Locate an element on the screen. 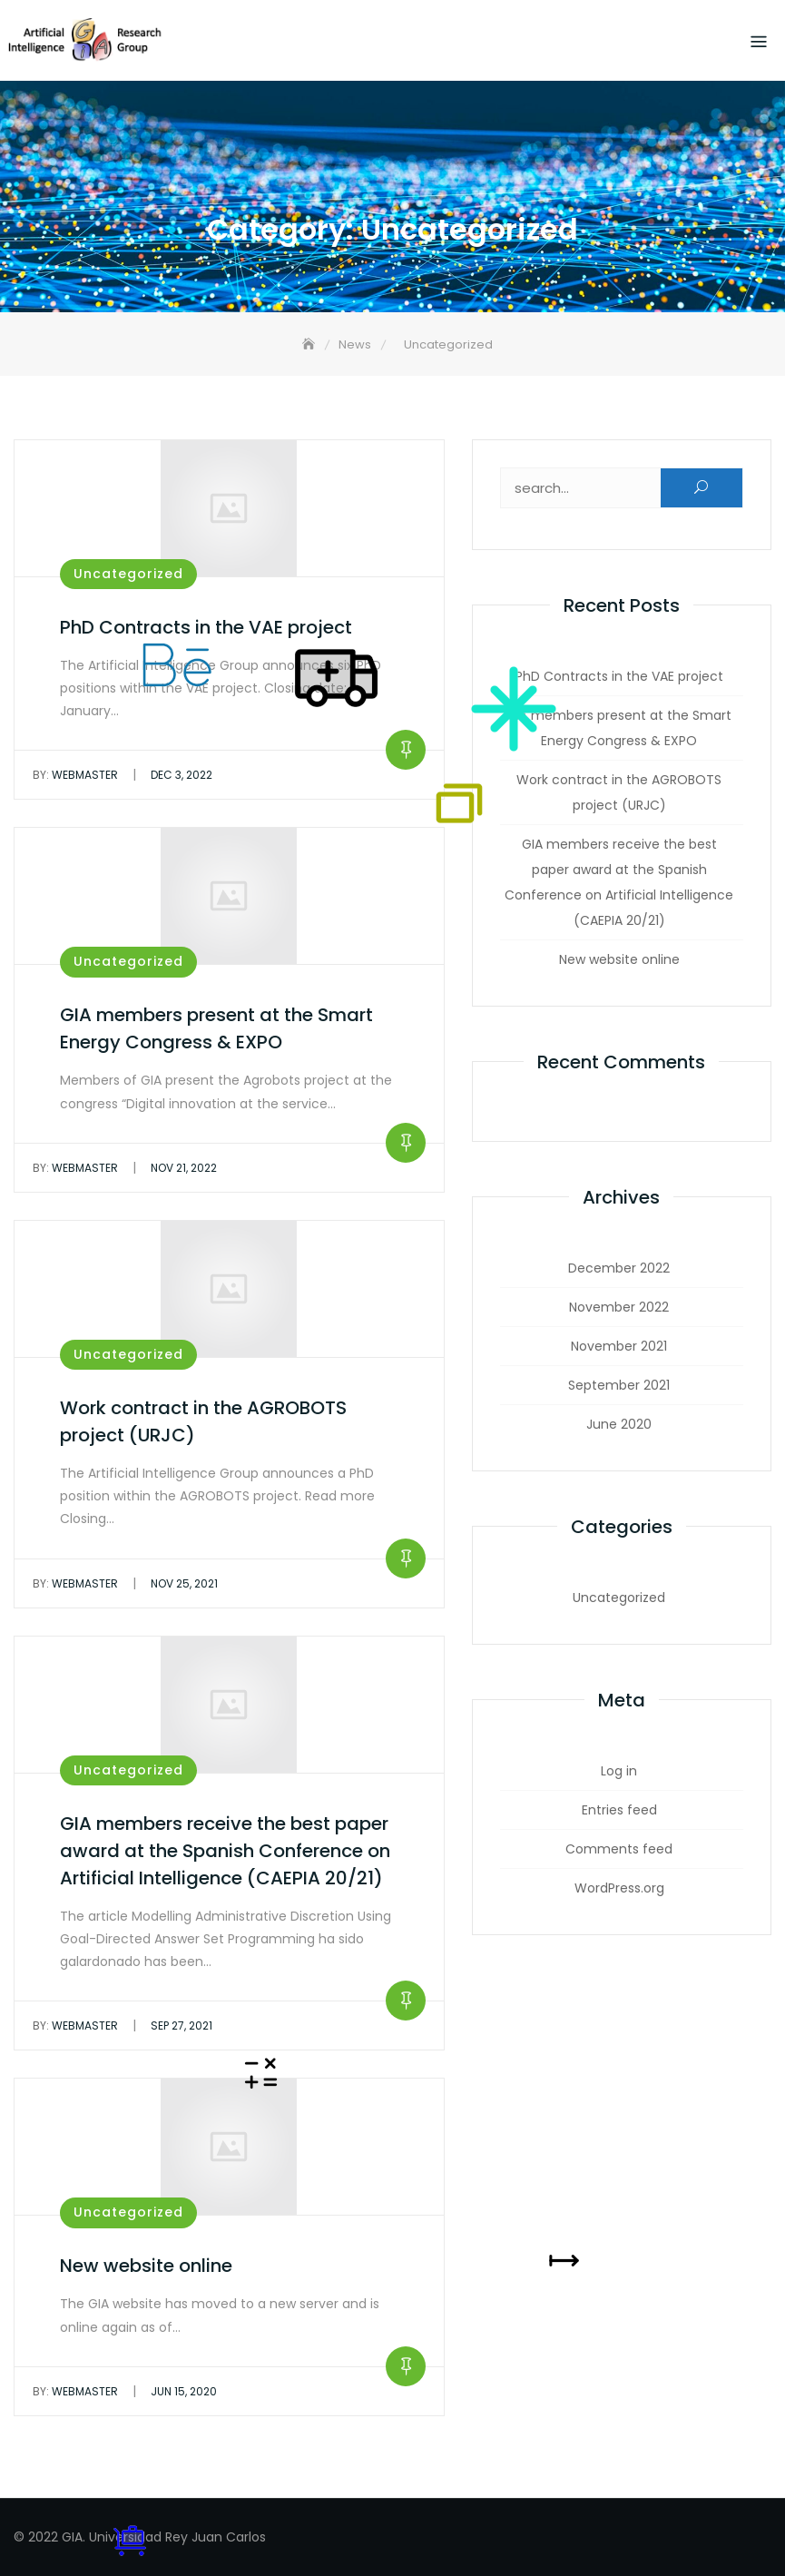 The image size is (785, 2576). open calculator or math tools is located at coordinates (260, 2072).